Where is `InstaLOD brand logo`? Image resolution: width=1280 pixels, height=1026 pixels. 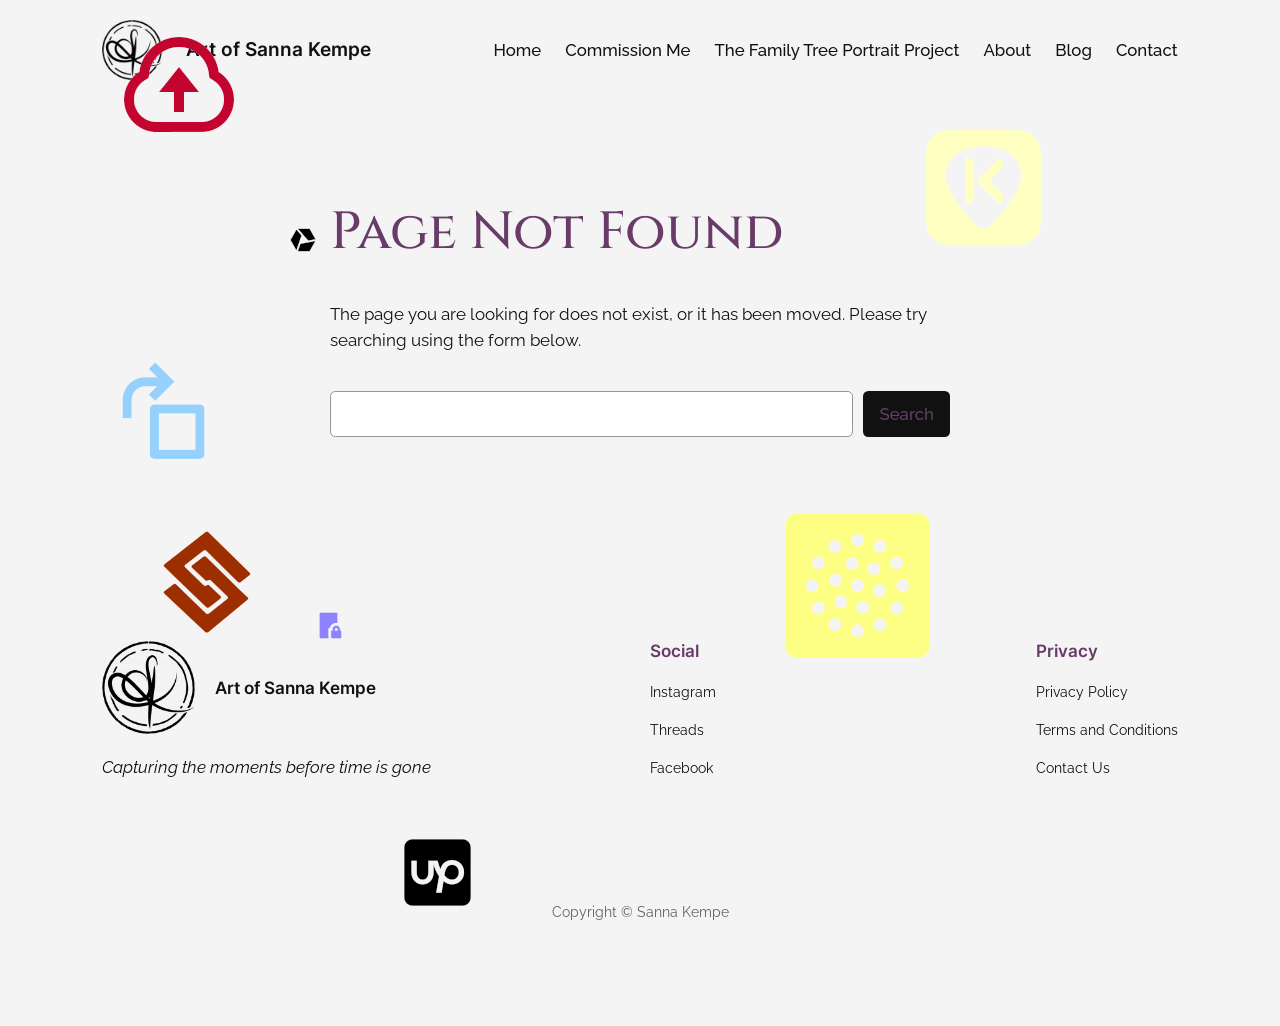
InstaLOD brand logo is located at coordinates (303, 240).